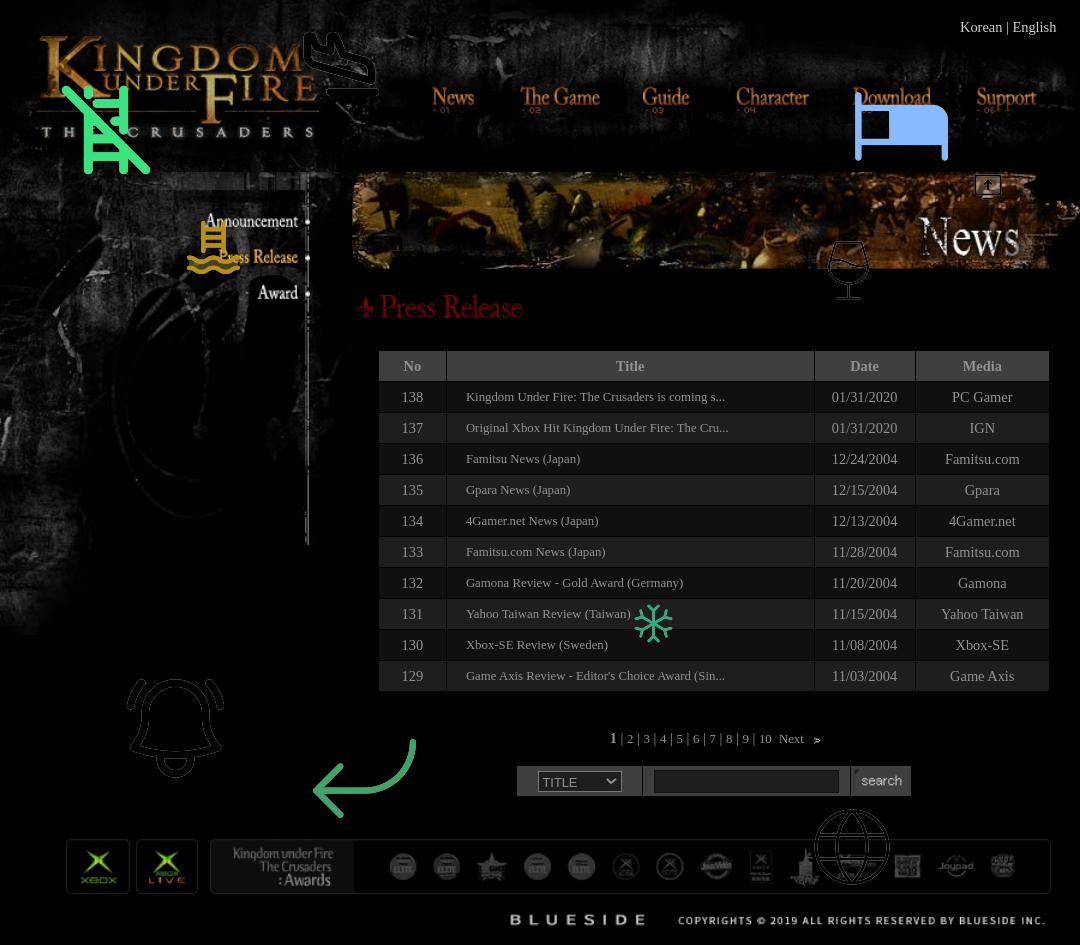  What do you see at coordinates (364, 778) in the screenshot?
I see `reply to a message` at bounding box center [364, 778].